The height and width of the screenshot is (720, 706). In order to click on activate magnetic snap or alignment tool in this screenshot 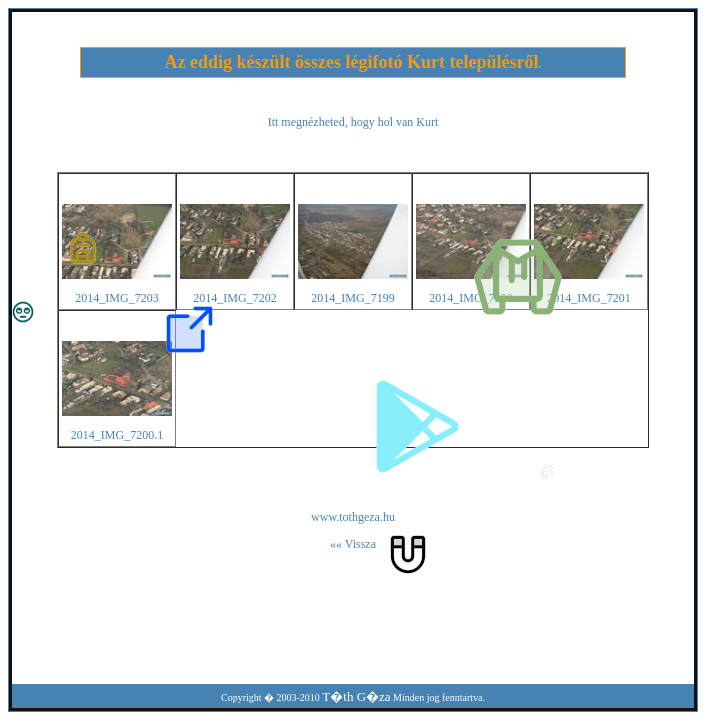, I will do `click(408, 553)`.